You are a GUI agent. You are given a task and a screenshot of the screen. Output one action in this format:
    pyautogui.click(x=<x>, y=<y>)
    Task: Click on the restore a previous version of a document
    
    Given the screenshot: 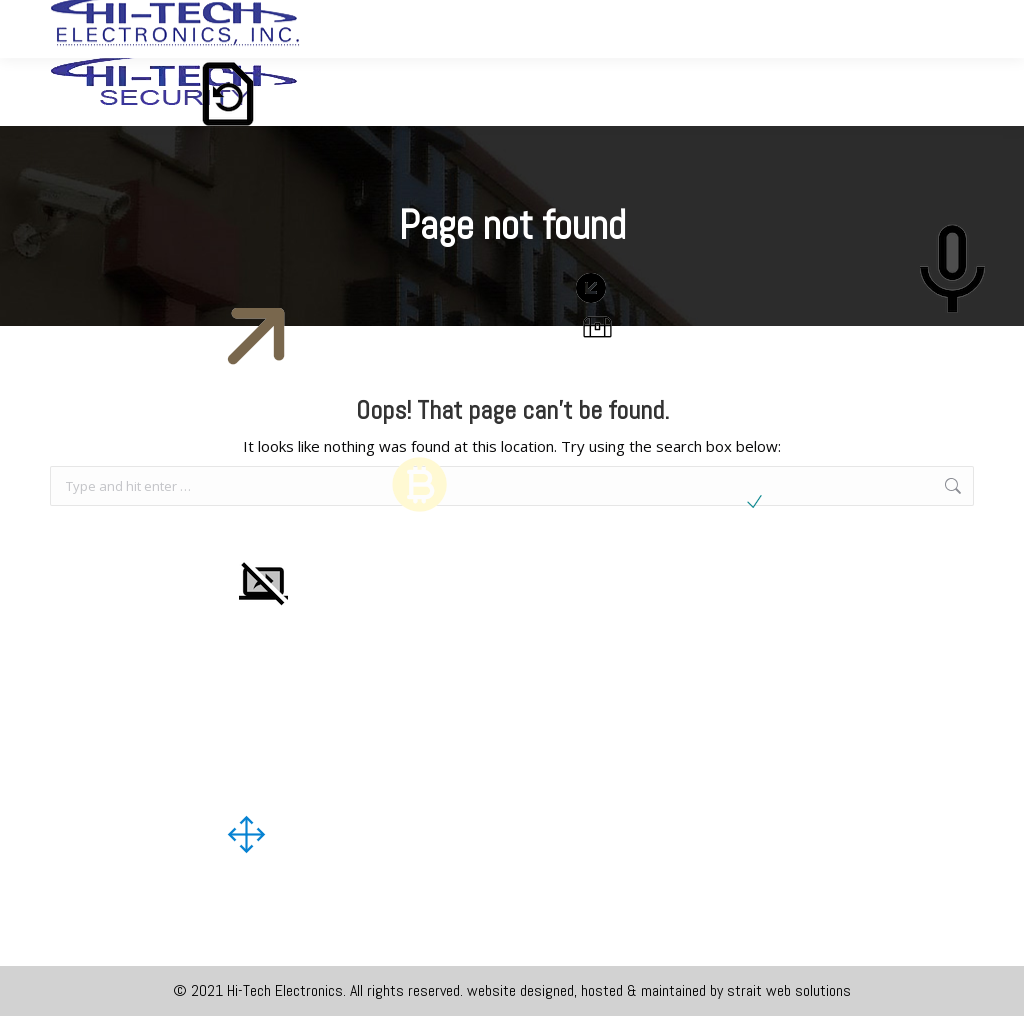 What is the action you would take?
    pyautogui.click(x=228, y=94)
    